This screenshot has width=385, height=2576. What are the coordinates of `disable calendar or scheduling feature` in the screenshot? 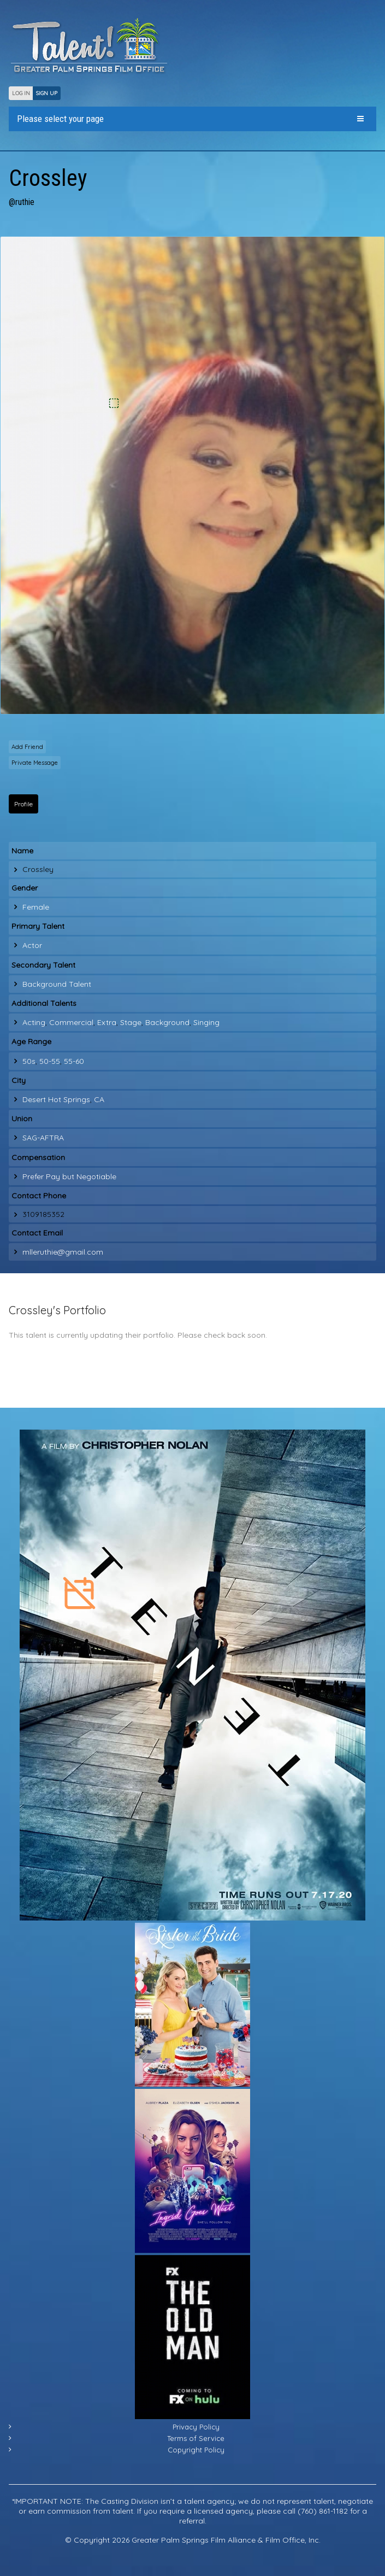 It's located at (79, 1593).